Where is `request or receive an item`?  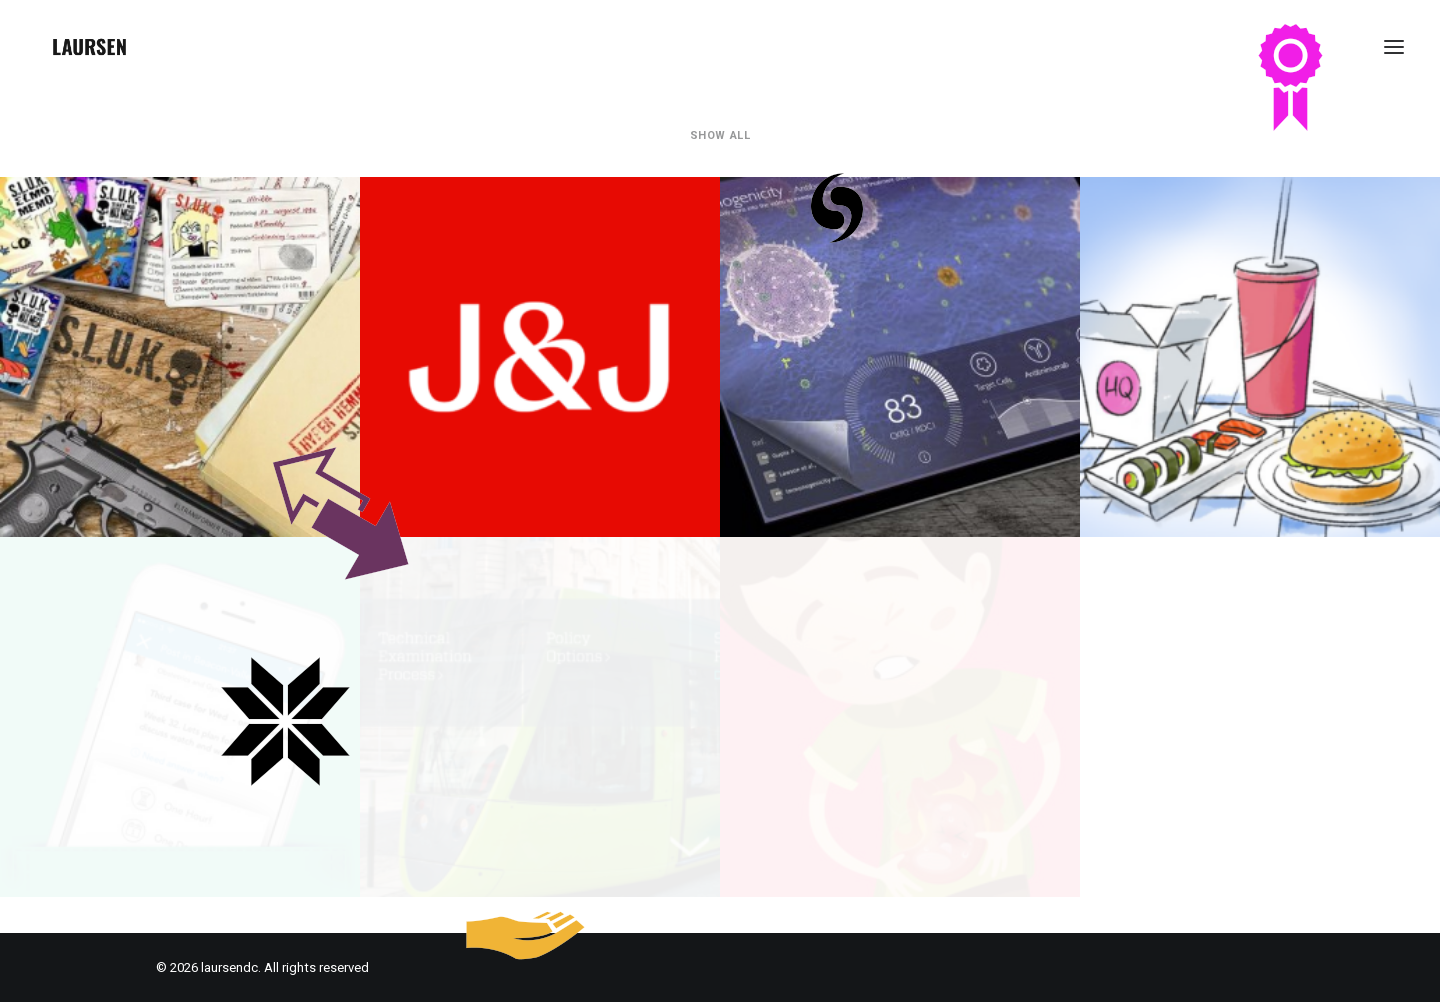 request or receive an item is located at coordinates (525, 935).